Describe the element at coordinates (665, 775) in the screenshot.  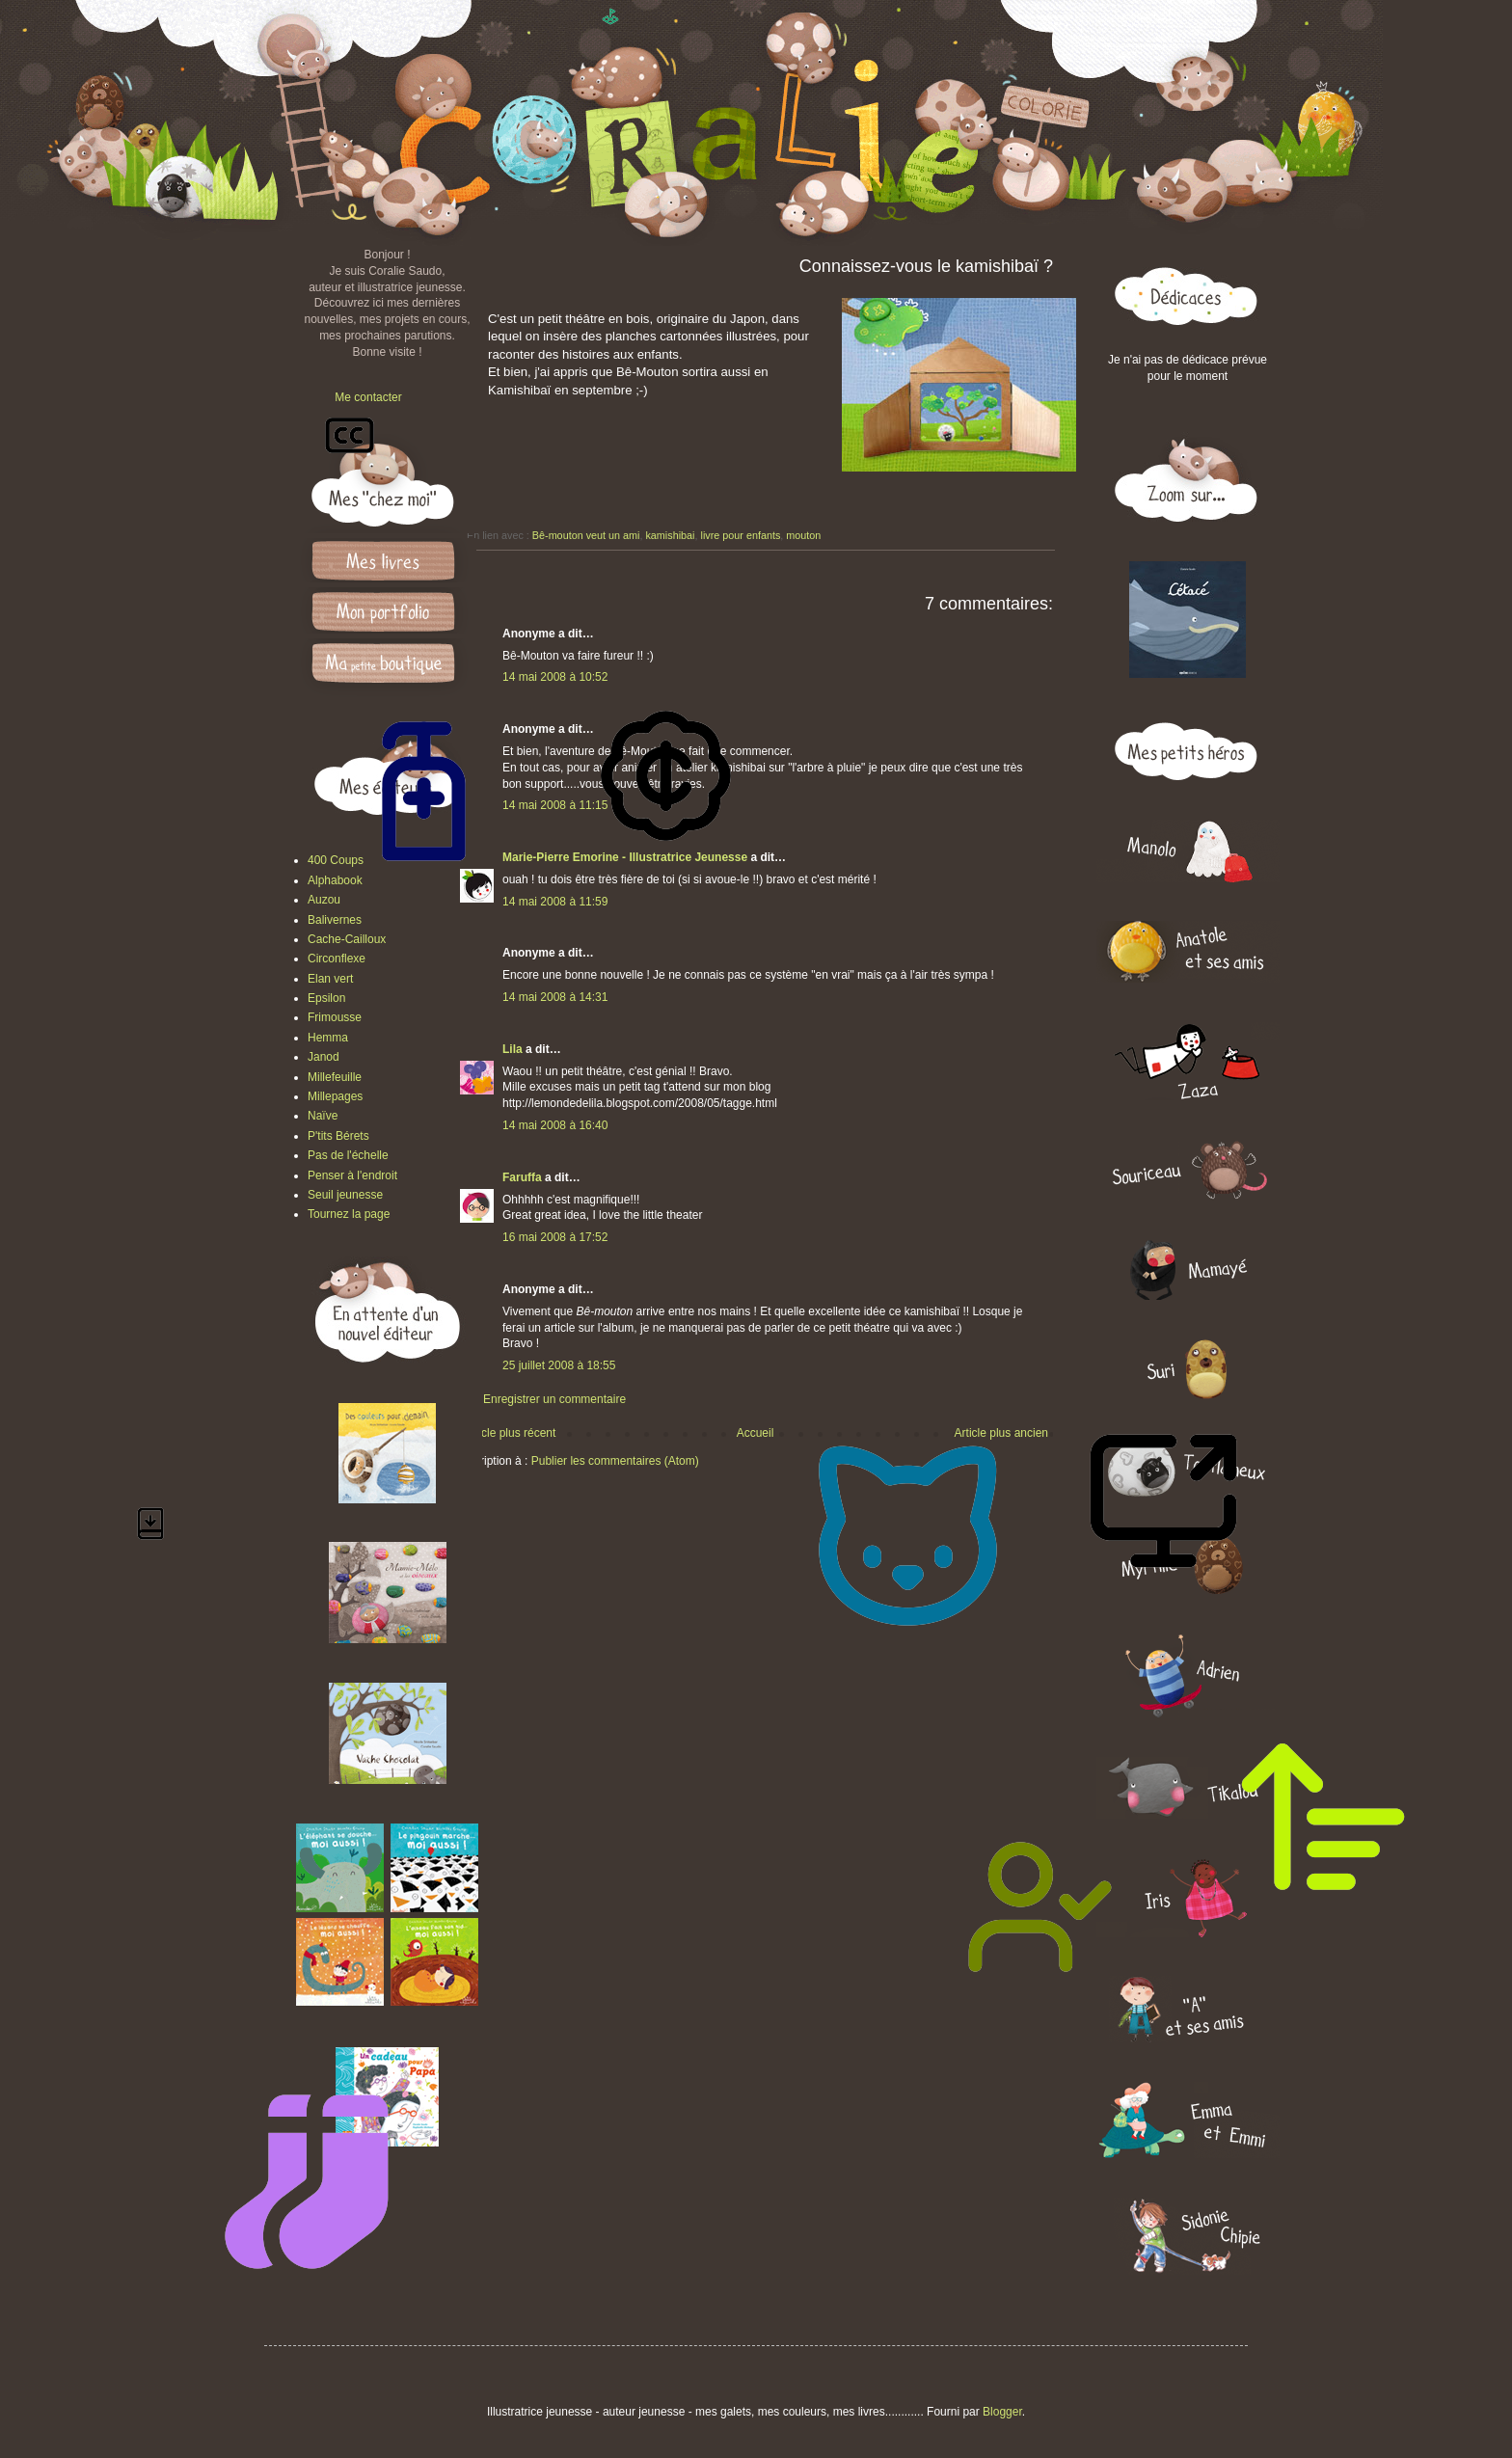
I see `view cent-based pricing or rewards` at that location.